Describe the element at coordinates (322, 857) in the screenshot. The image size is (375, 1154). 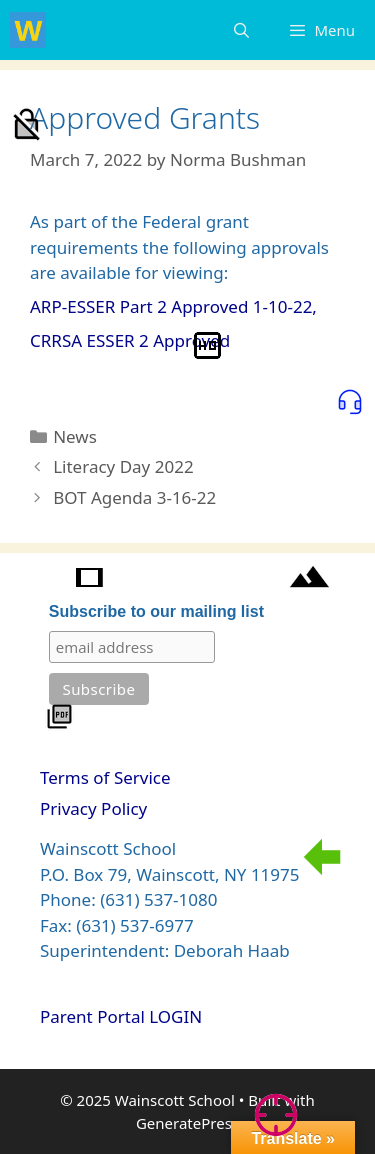
I see `go back to the previous screen` at that location.